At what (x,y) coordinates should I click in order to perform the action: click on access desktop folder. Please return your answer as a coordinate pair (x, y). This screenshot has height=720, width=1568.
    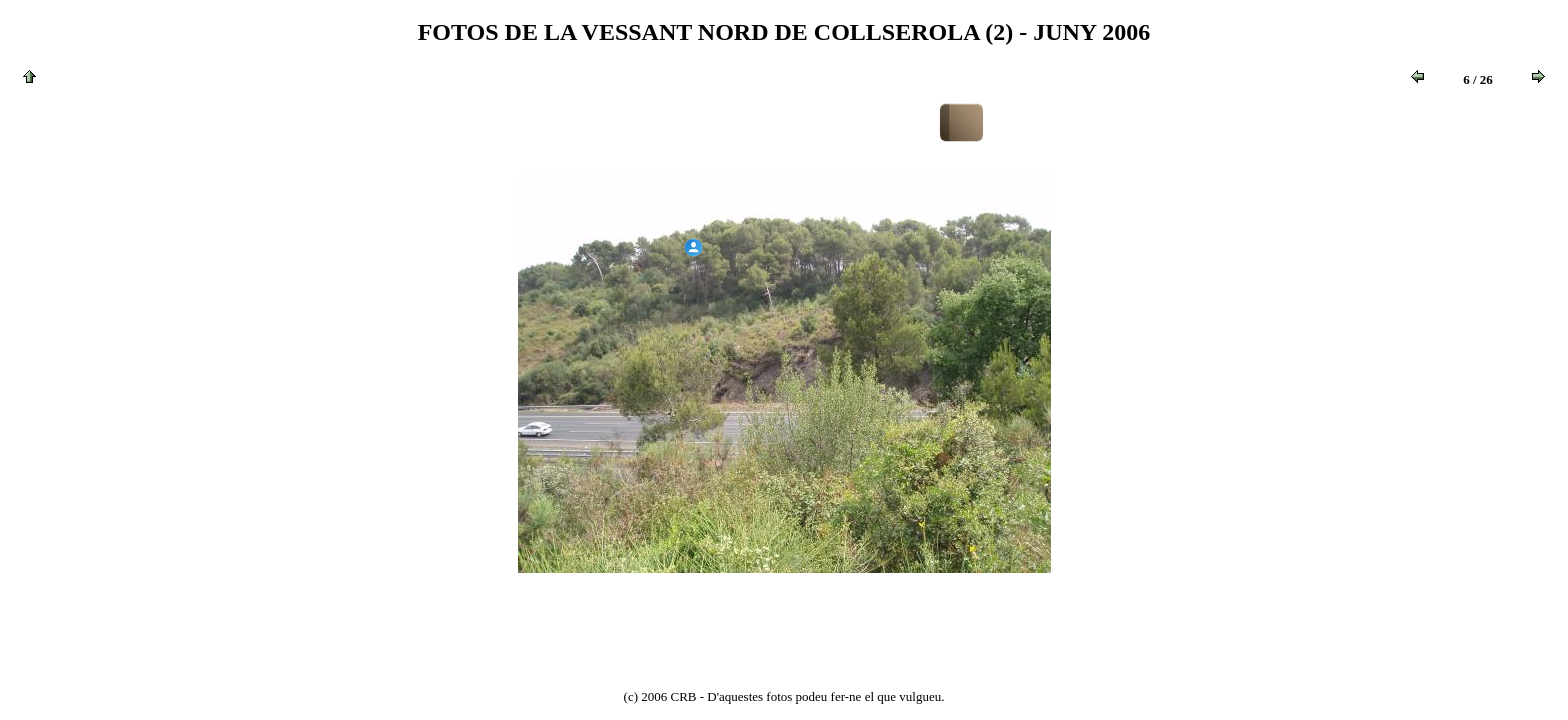
    Looking at the image, I should click on (961, 121).